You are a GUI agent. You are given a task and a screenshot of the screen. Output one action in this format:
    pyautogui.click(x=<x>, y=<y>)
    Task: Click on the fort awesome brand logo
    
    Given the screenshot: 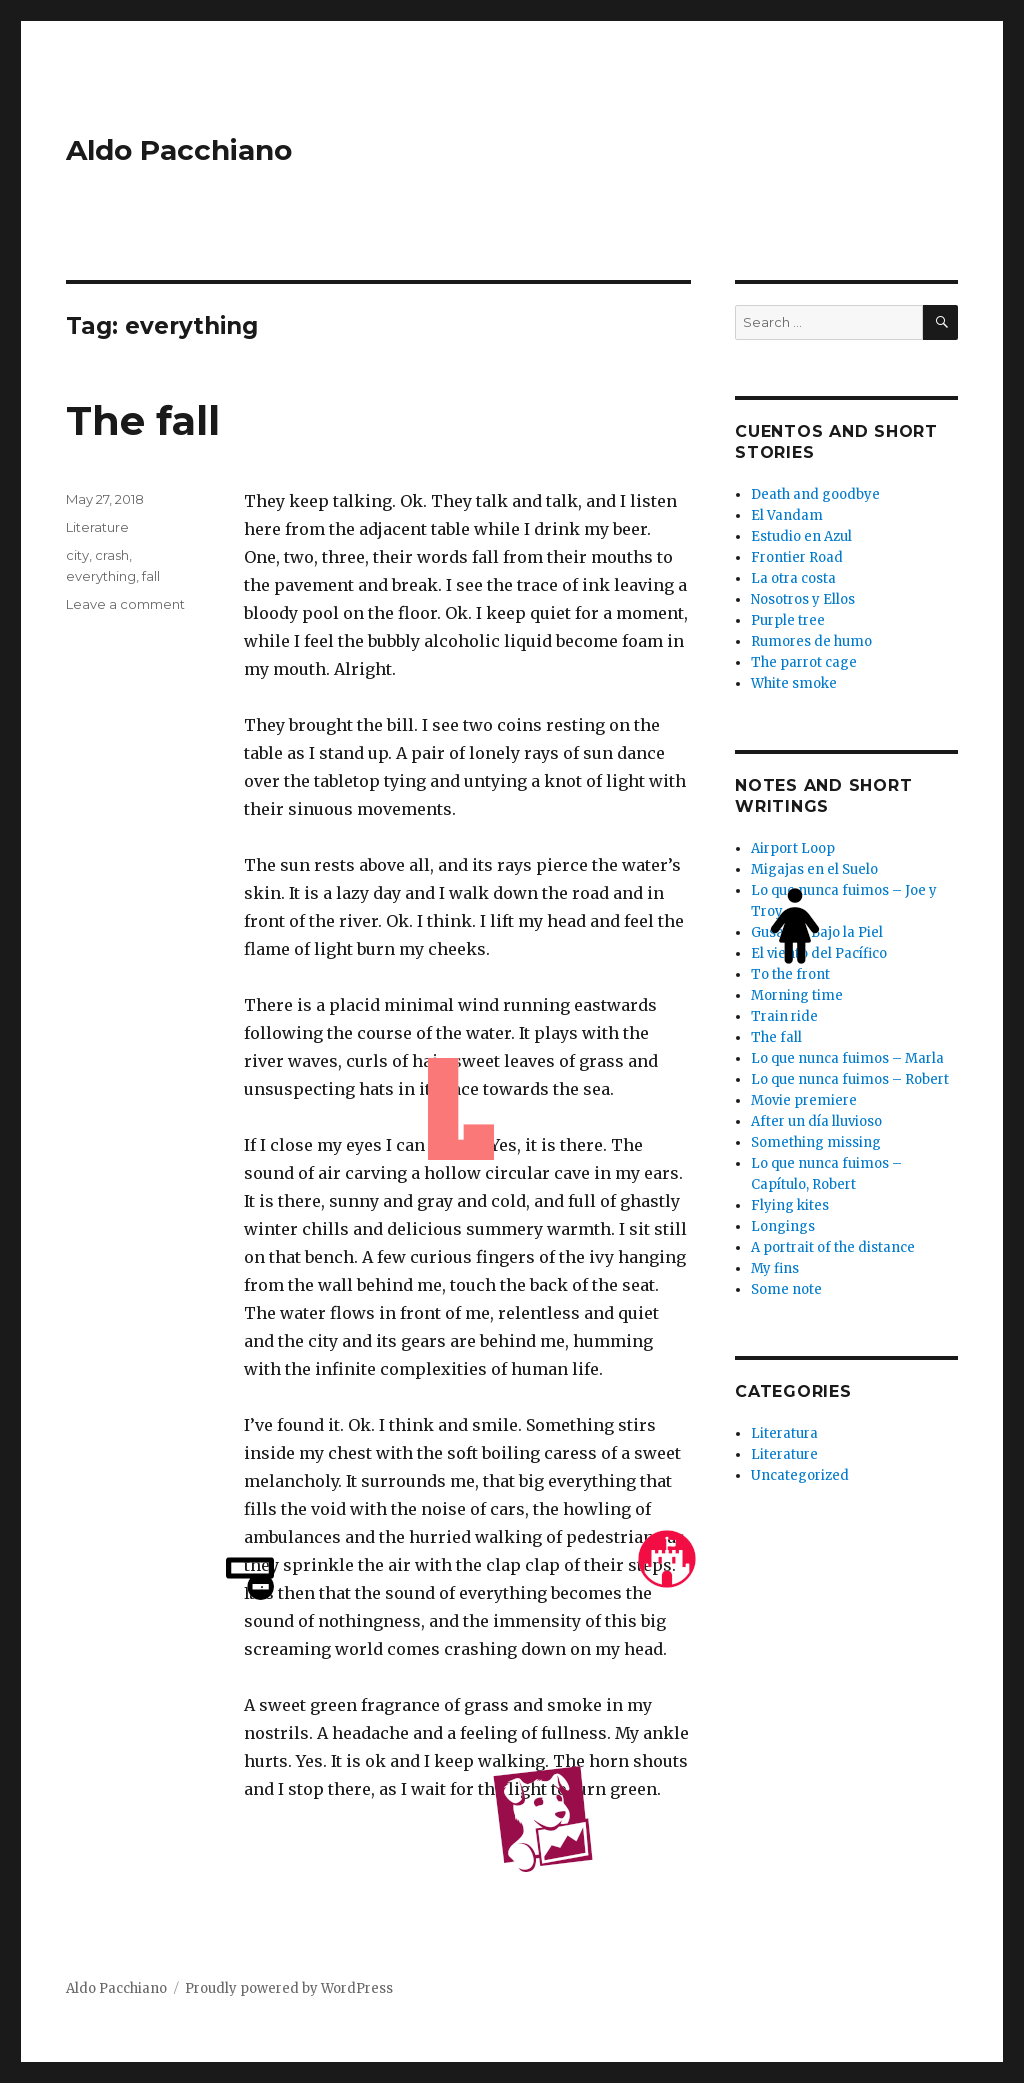 What is the action you would take?
    pyautogui.click(x=667, y=1559)
    